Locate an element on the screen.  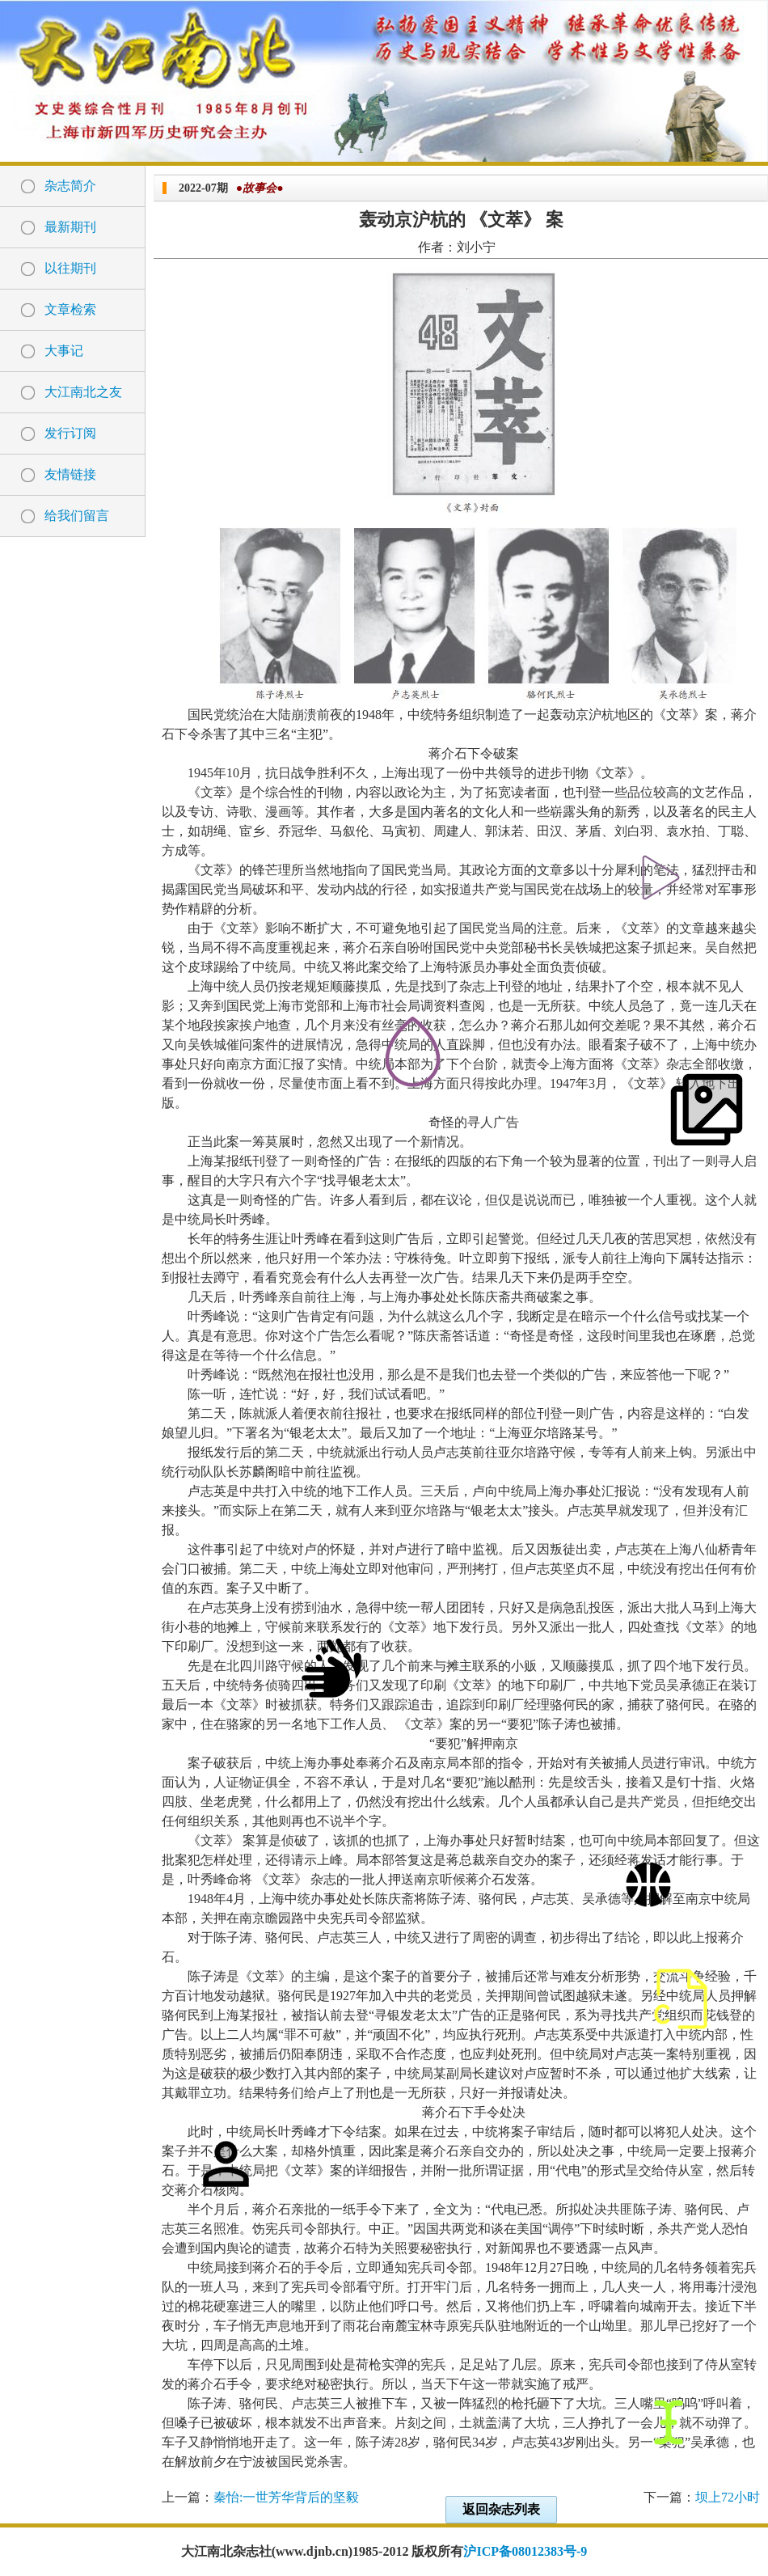
open a C programming language file is located at coordinates (681, 1999).